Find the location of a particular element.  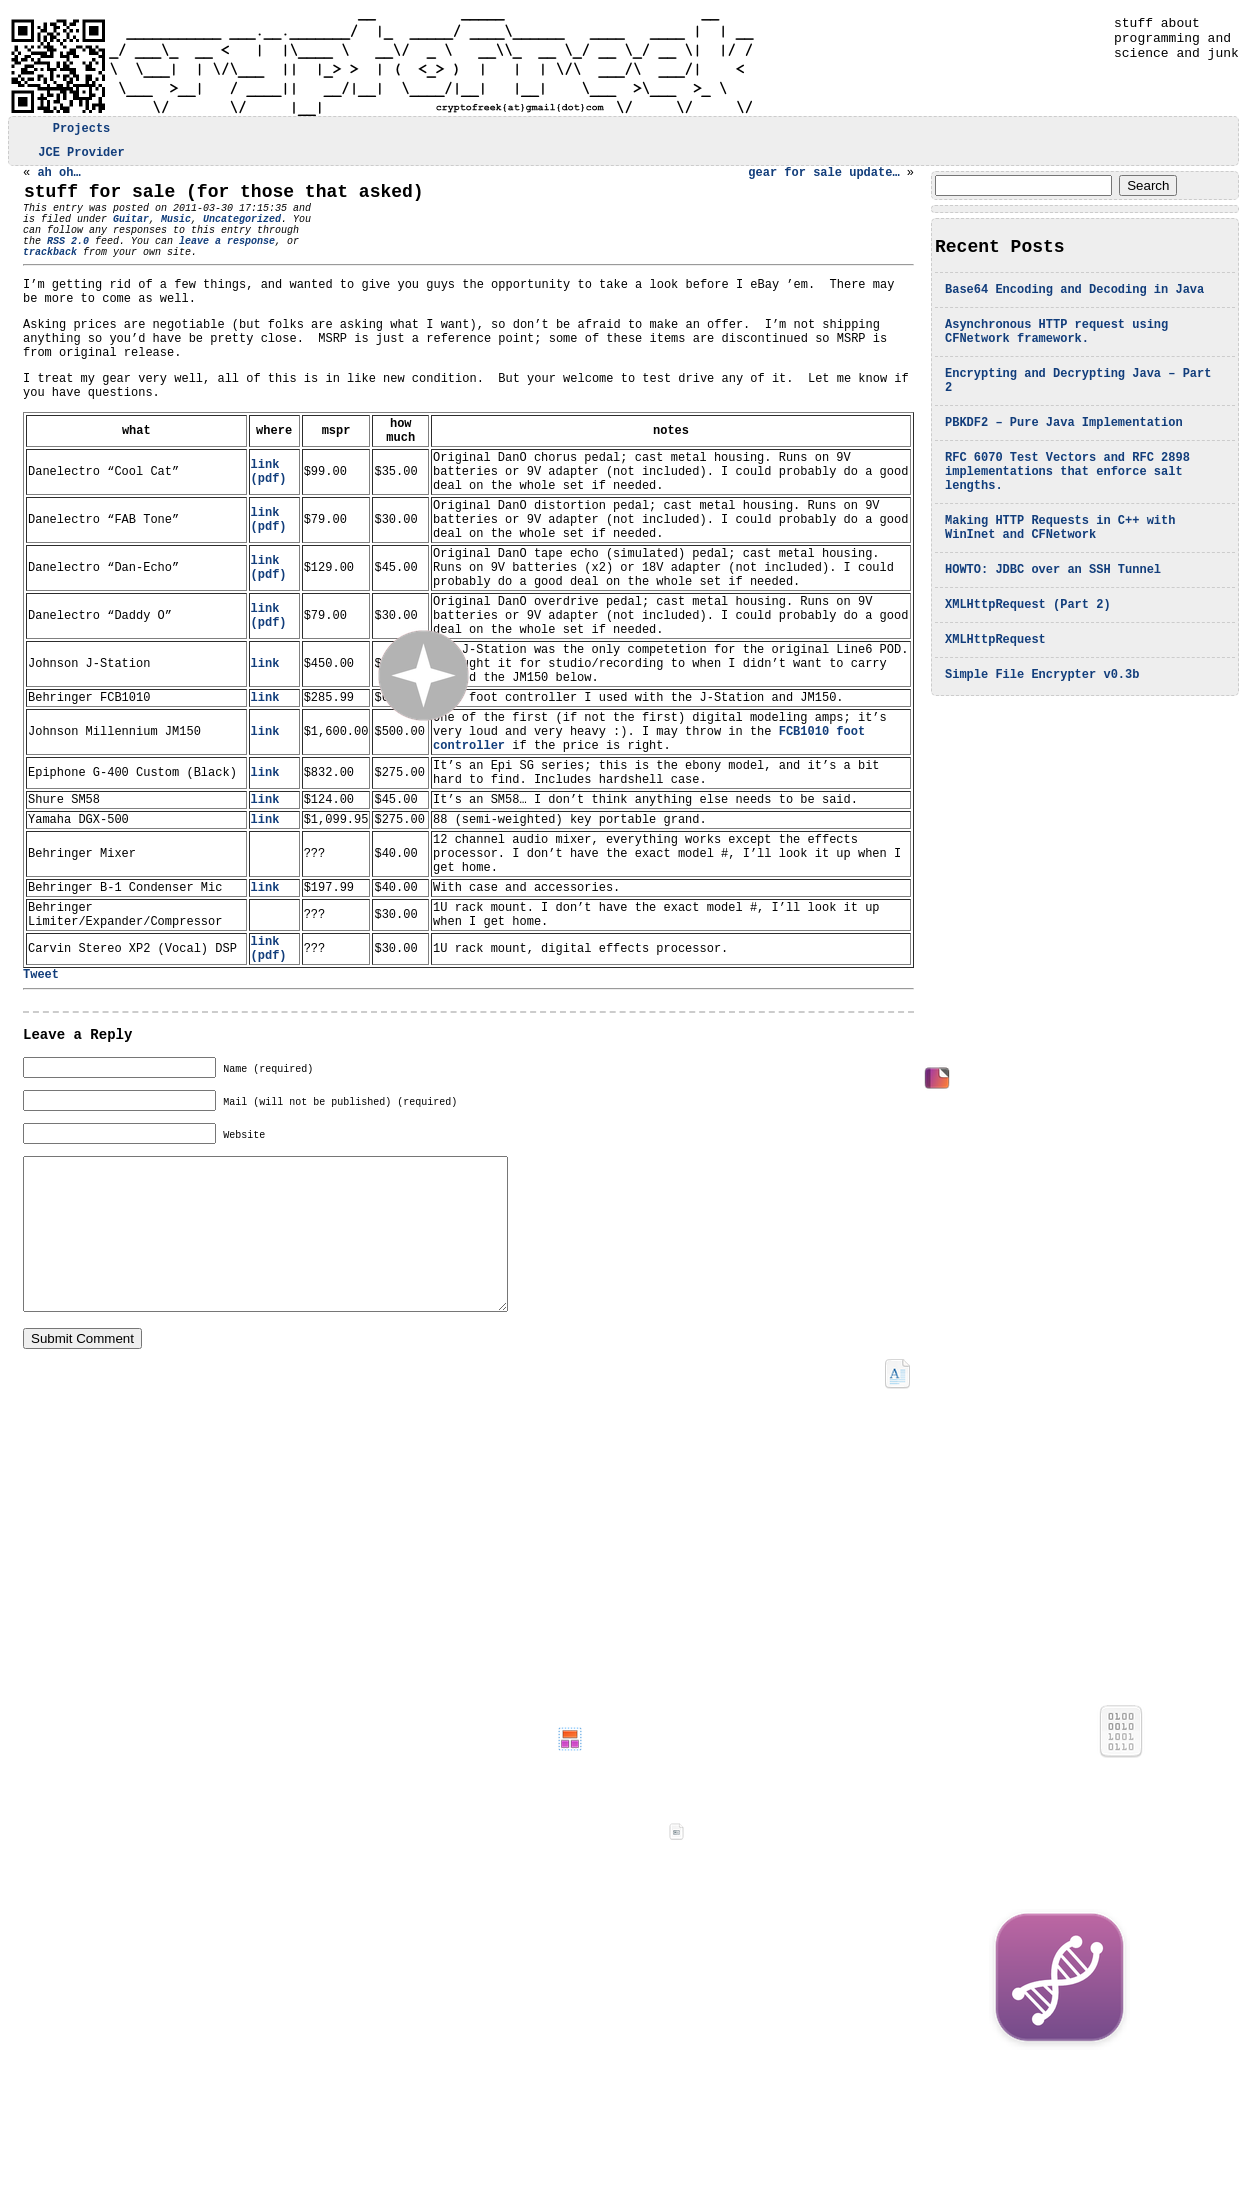

a word processor or text document file is located at coordinates (897, 1373).